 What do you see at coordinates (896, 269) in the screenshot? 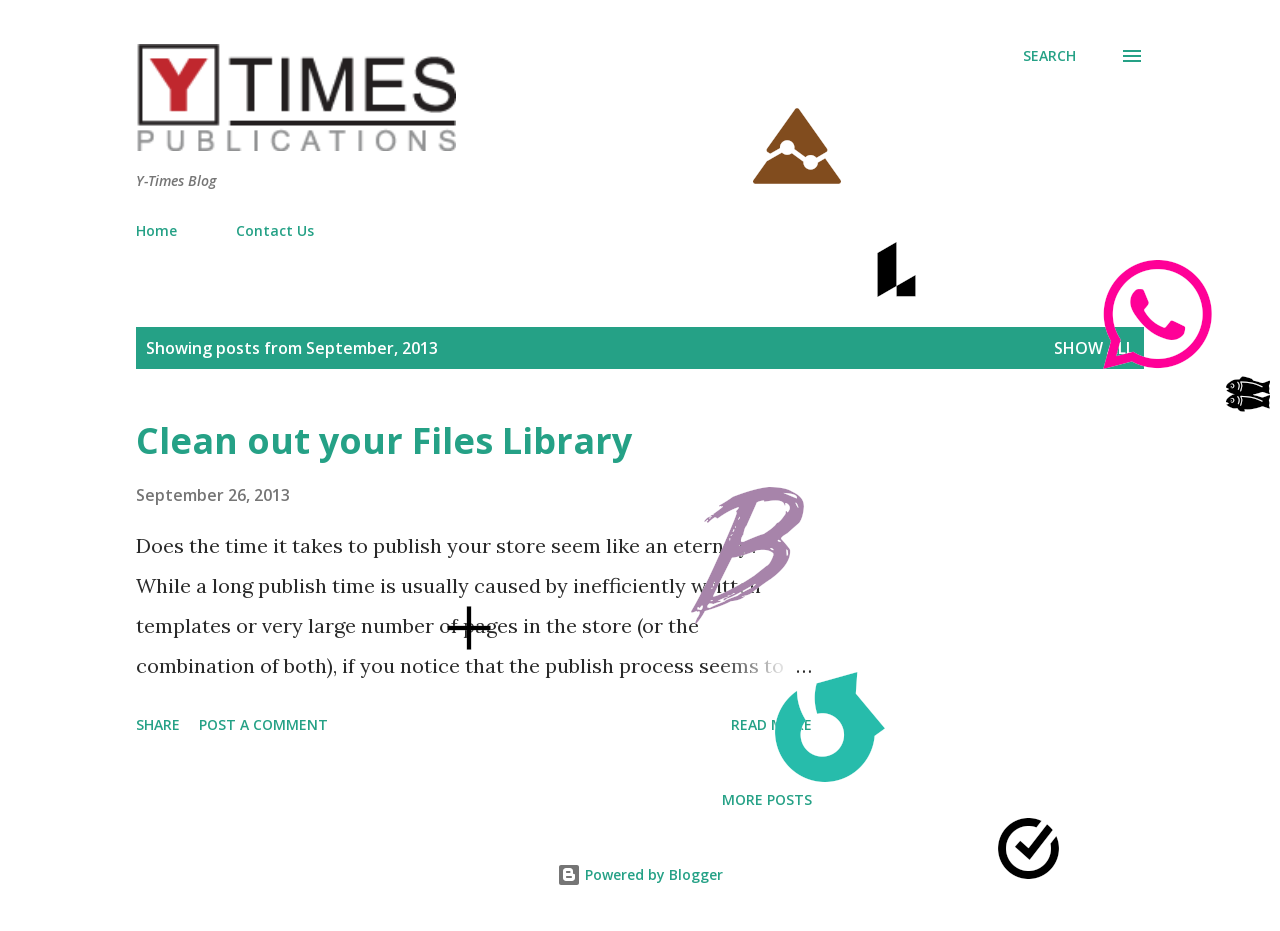
I see `lucid software company logo` at bounding box center [896, 269].